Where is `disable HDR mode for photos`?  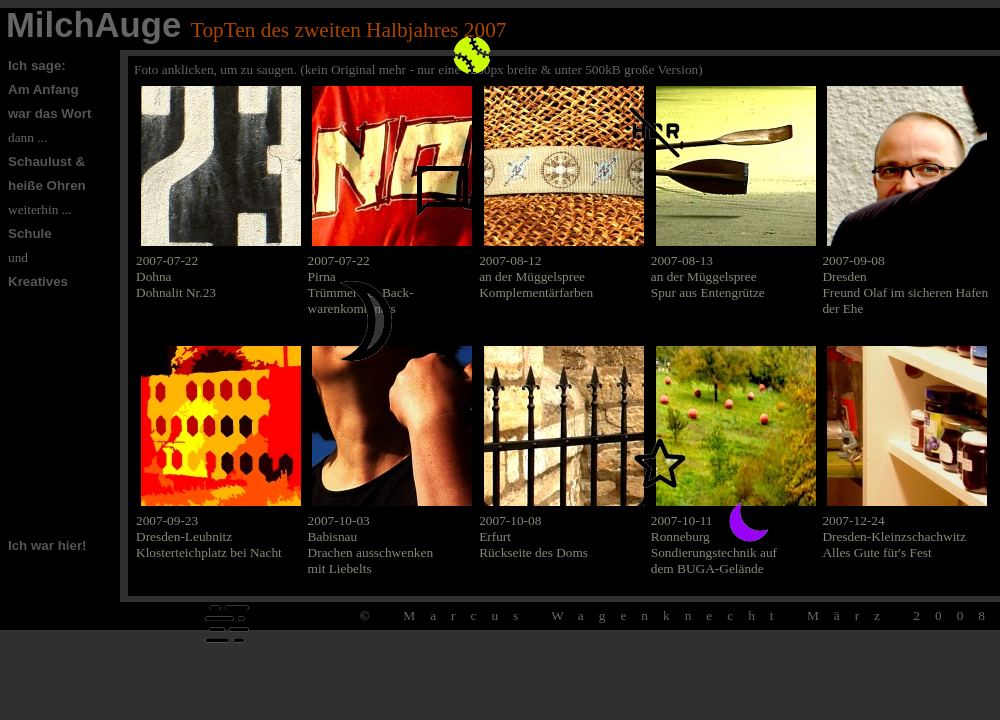 disable HDR mode for photos is located at coordinates (656, 131).